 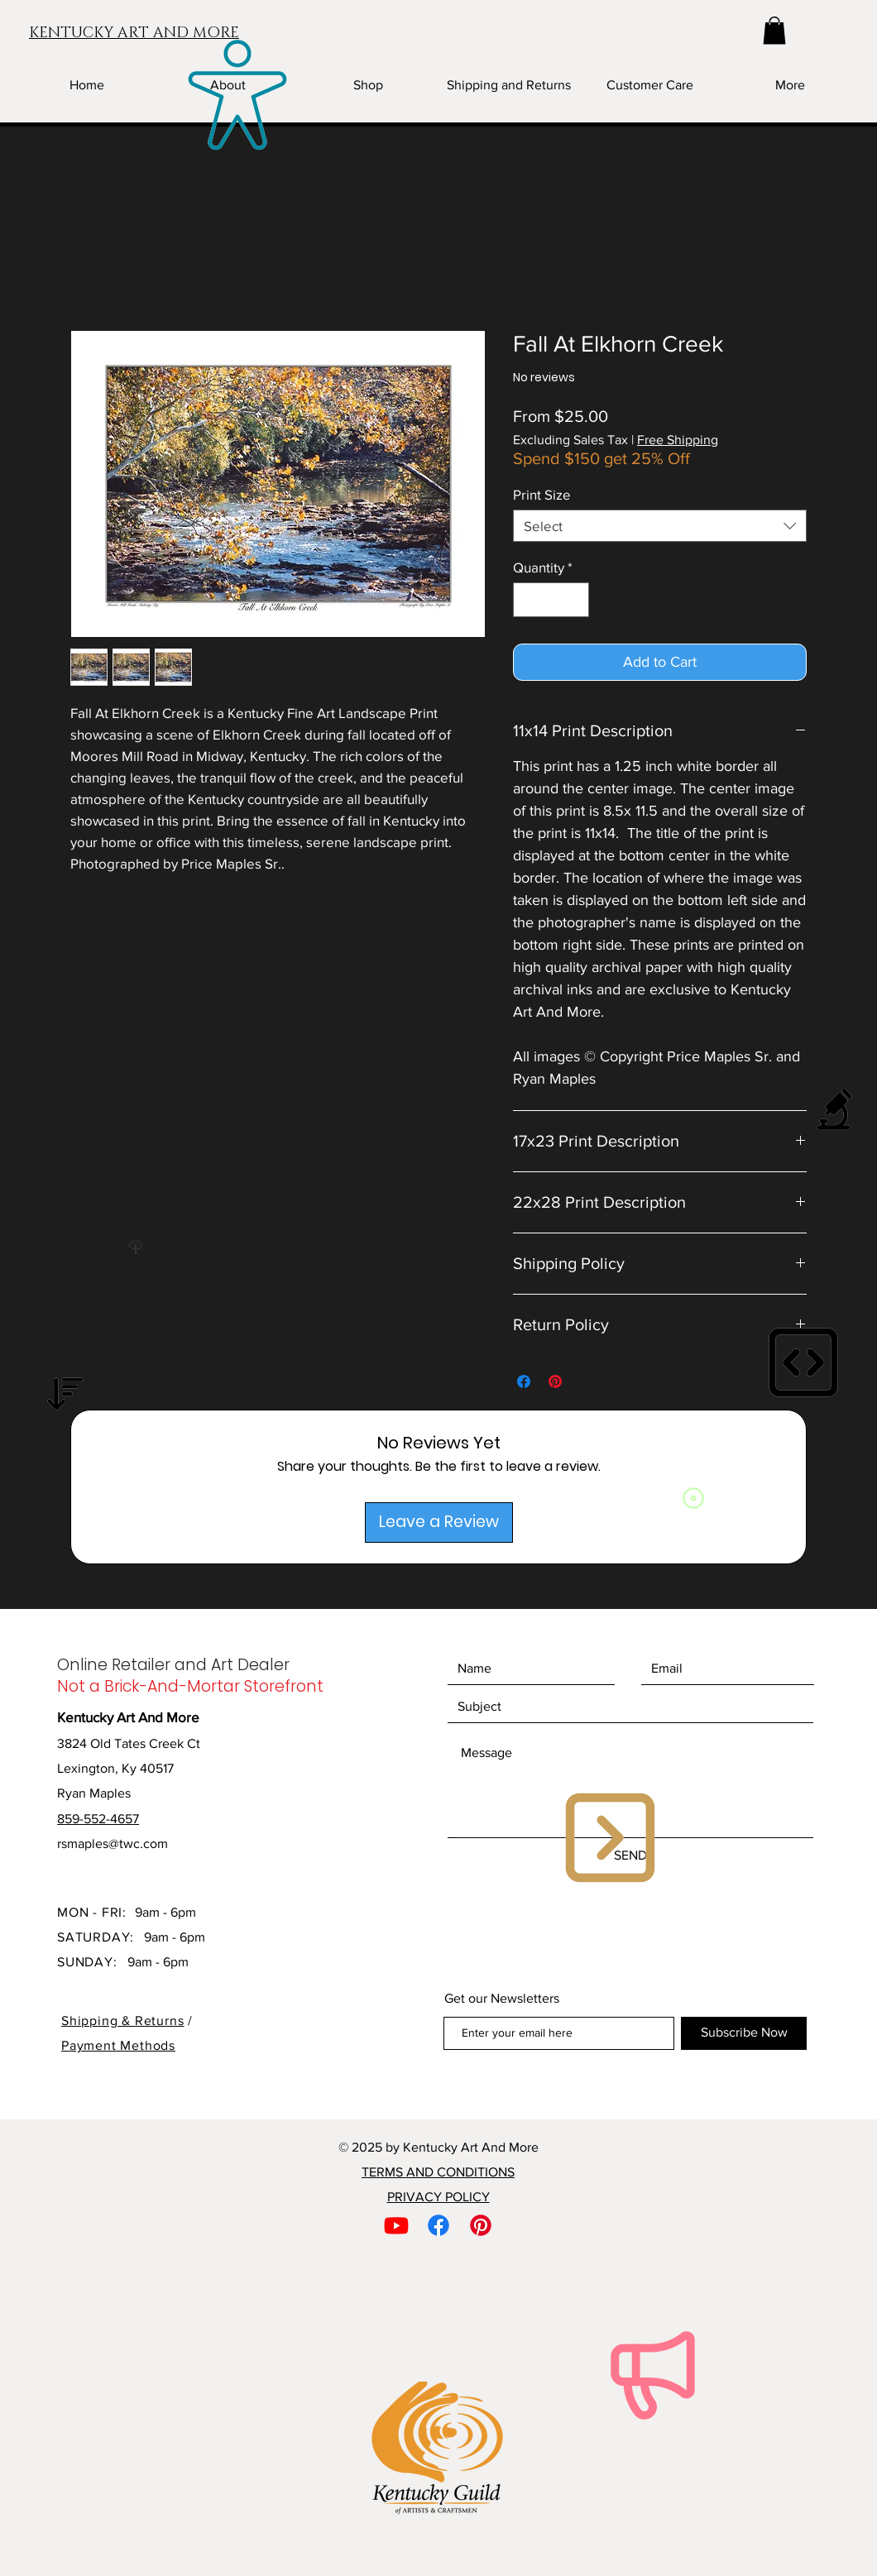 What do you see at coordinates (803, 1362) in the screenshot?
I see `view or edit source code` at bounding box center [803, 1362].